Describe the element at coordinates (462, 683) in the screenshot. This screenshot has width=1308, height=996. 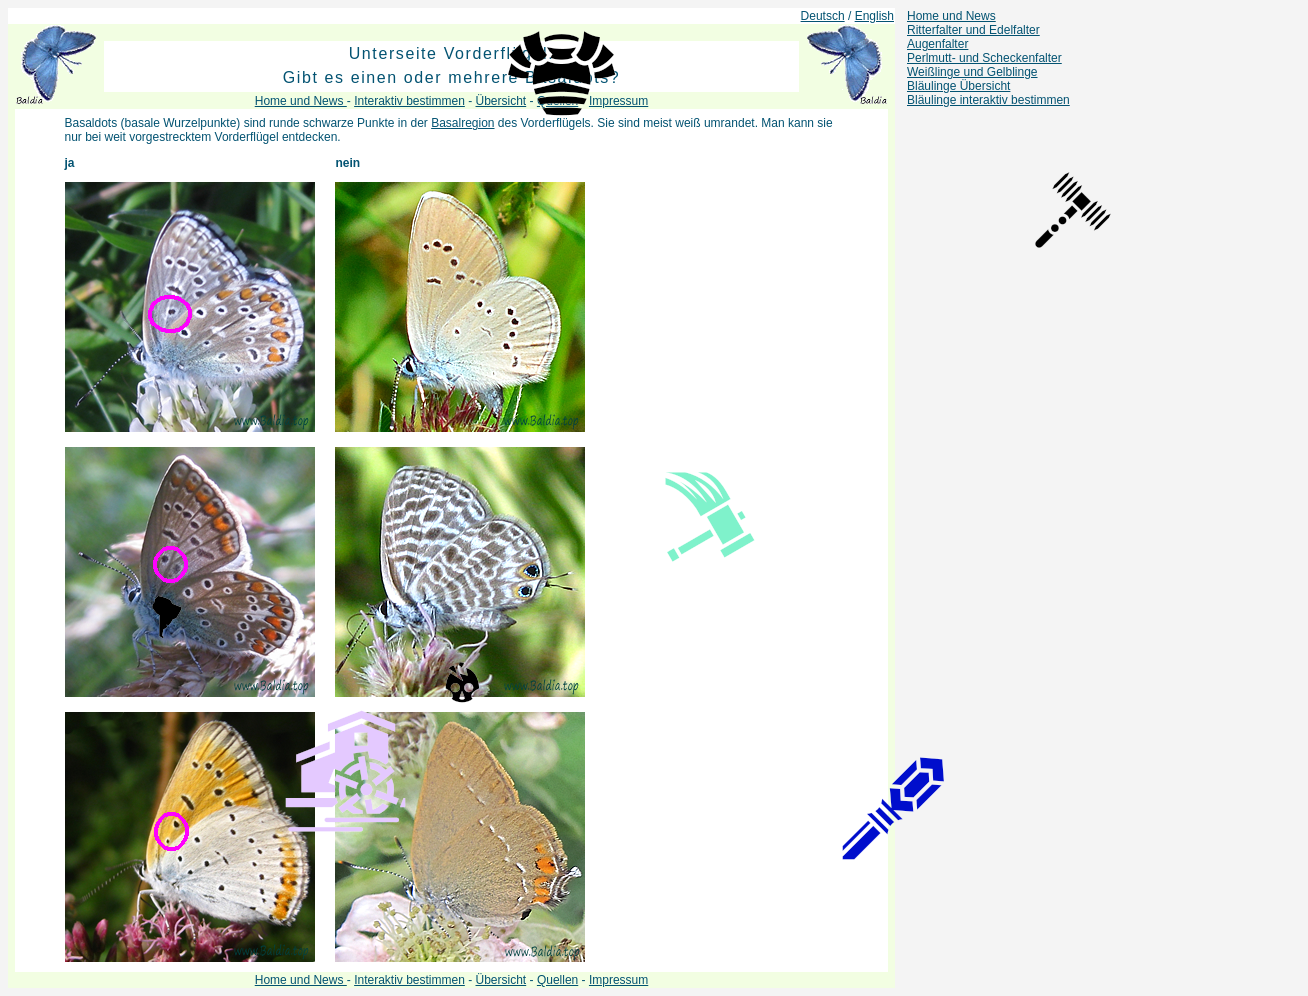
I see `indicates player death or game over state` at that location.